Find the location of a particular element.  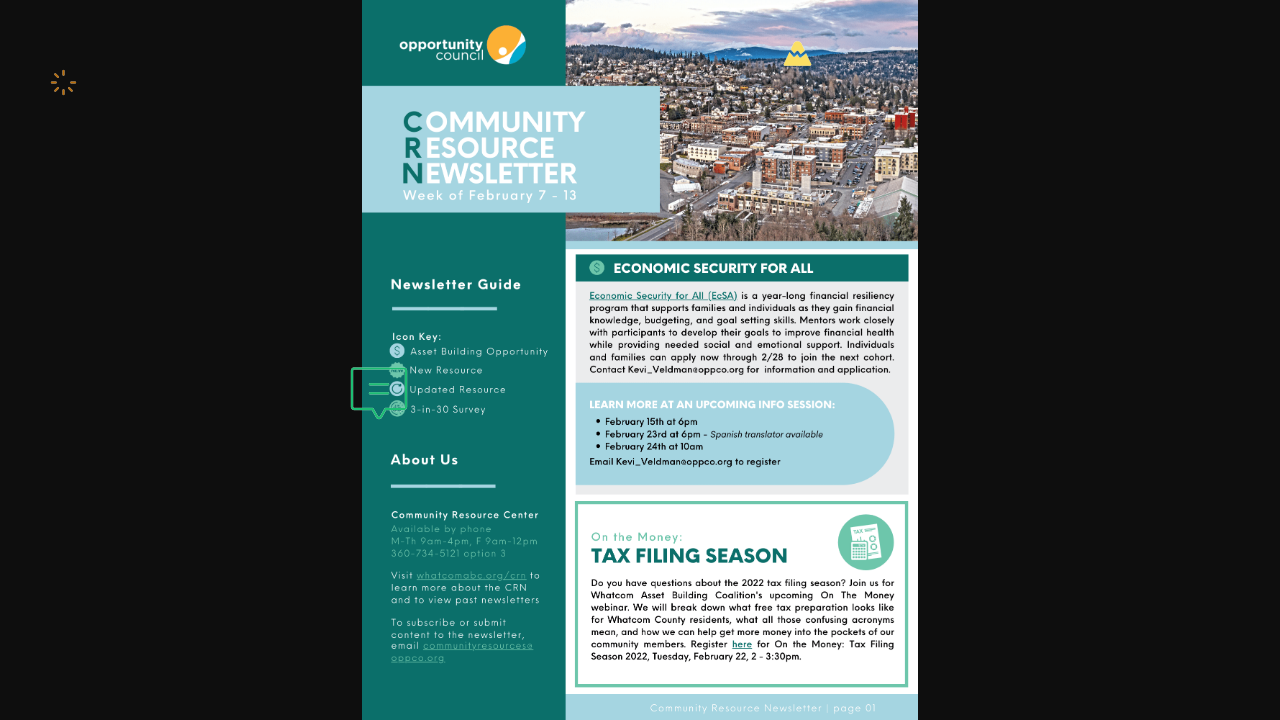

loading content in progress is located at coordinates (63, 82).